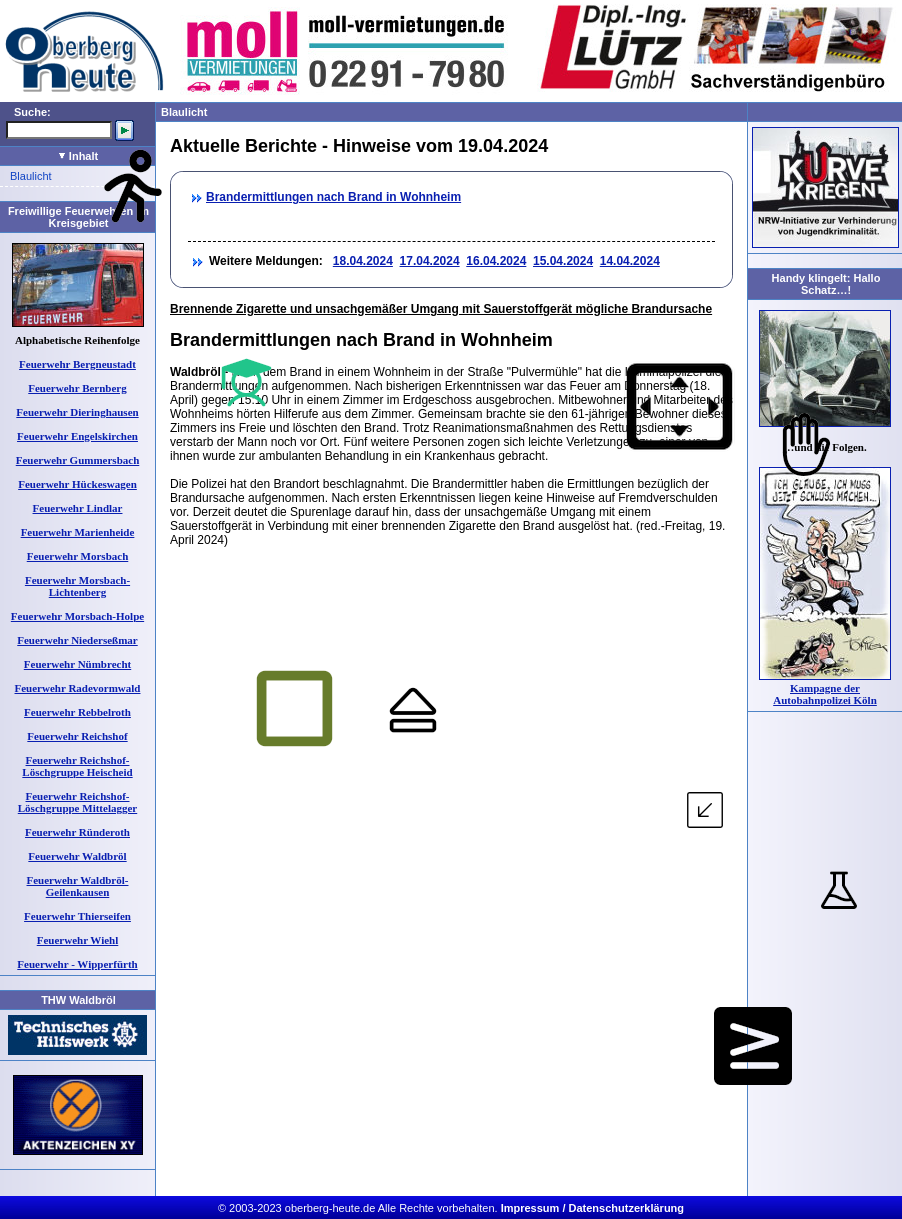 Image resolution: width=902 pixels, height=1219 pixels. What do you see at coordinates (294, 708) in the screenshot?
I see `stop media playback` at bounding box center [294, 708].